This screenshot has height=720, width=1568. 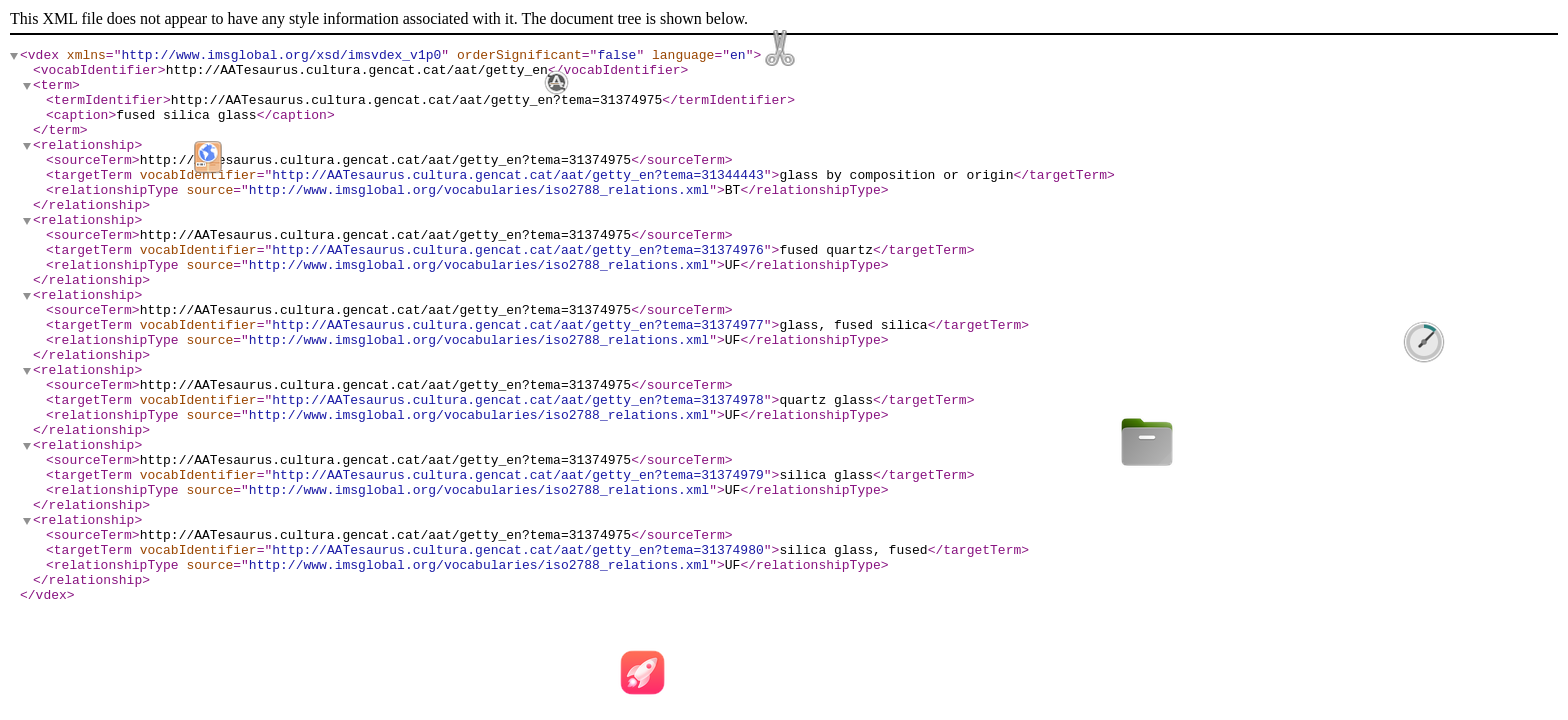 I want to click on open the games app, so click(x=642, y=672).